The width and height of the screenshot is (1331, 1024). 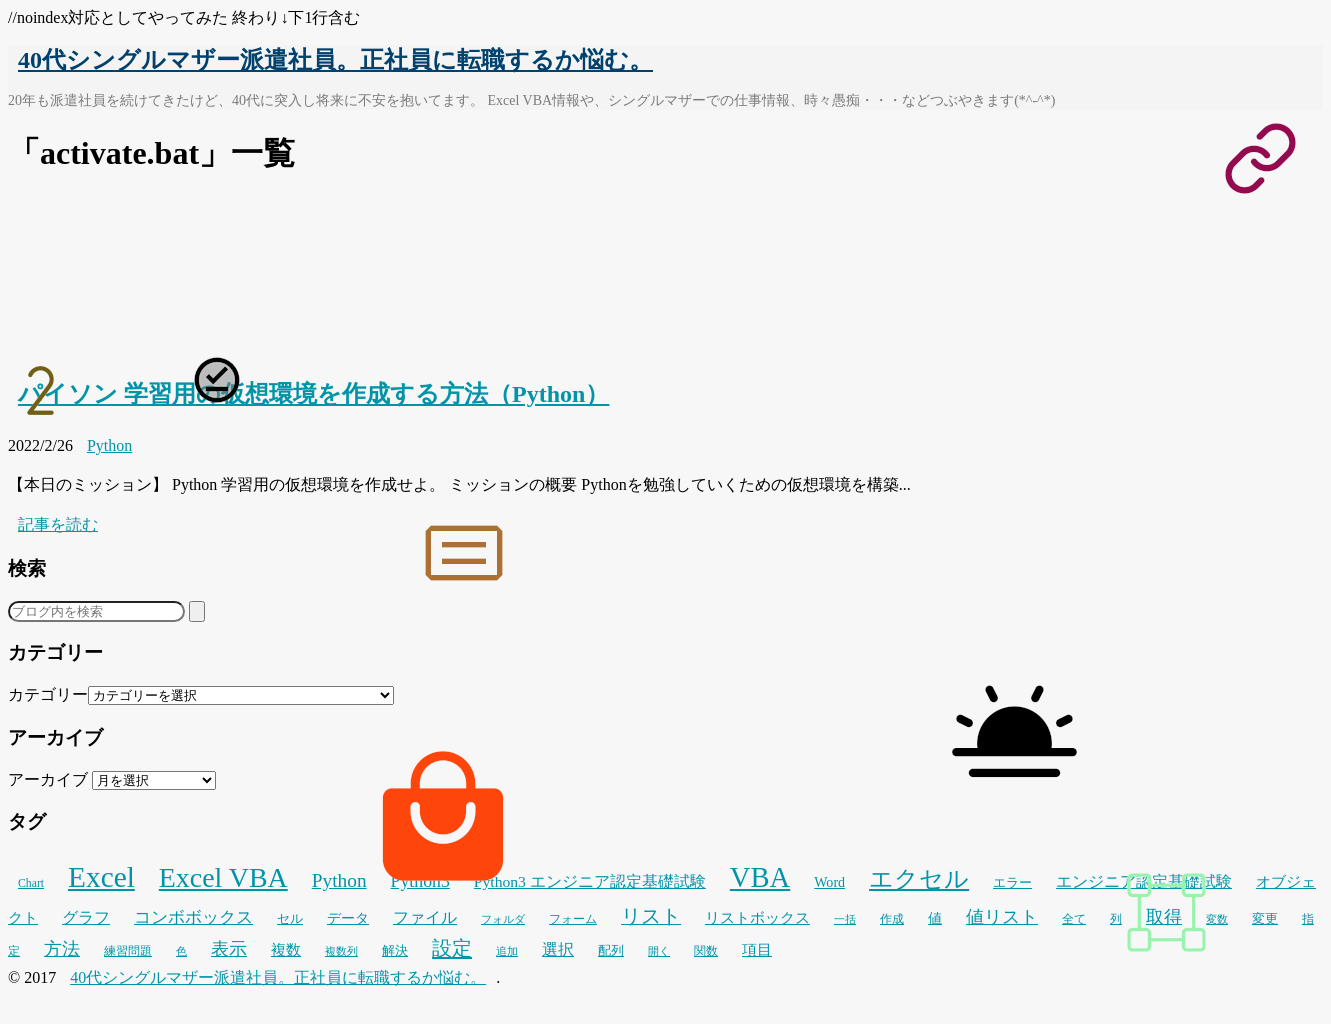 I want to click on indicates step two in a sequence or process, so click(x=40, y=390).